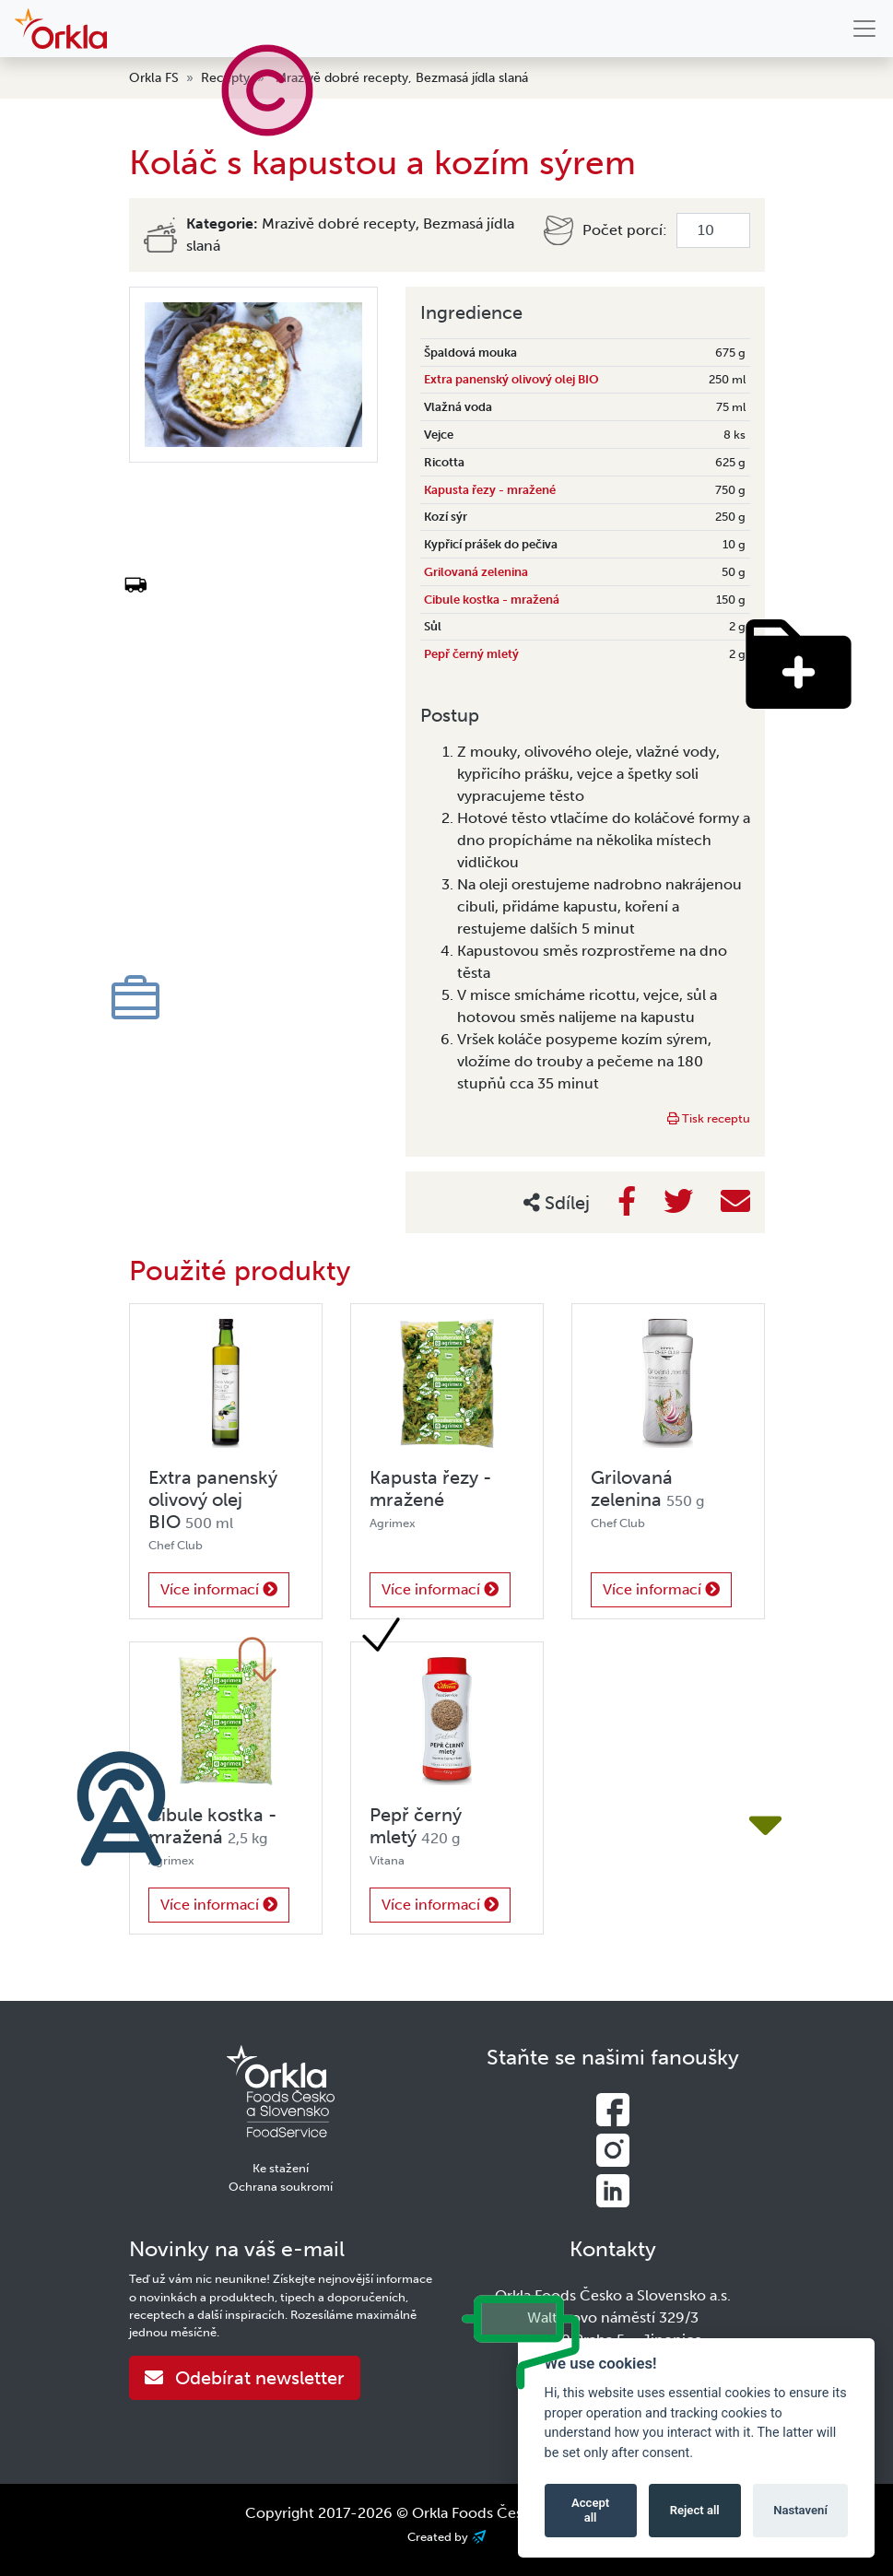 Image resolution: width=893 pixels, height=2576 pixels. Describe the element at coordinates (765, 1813) in the screenshot. I see `sort items in descending order` at that location.